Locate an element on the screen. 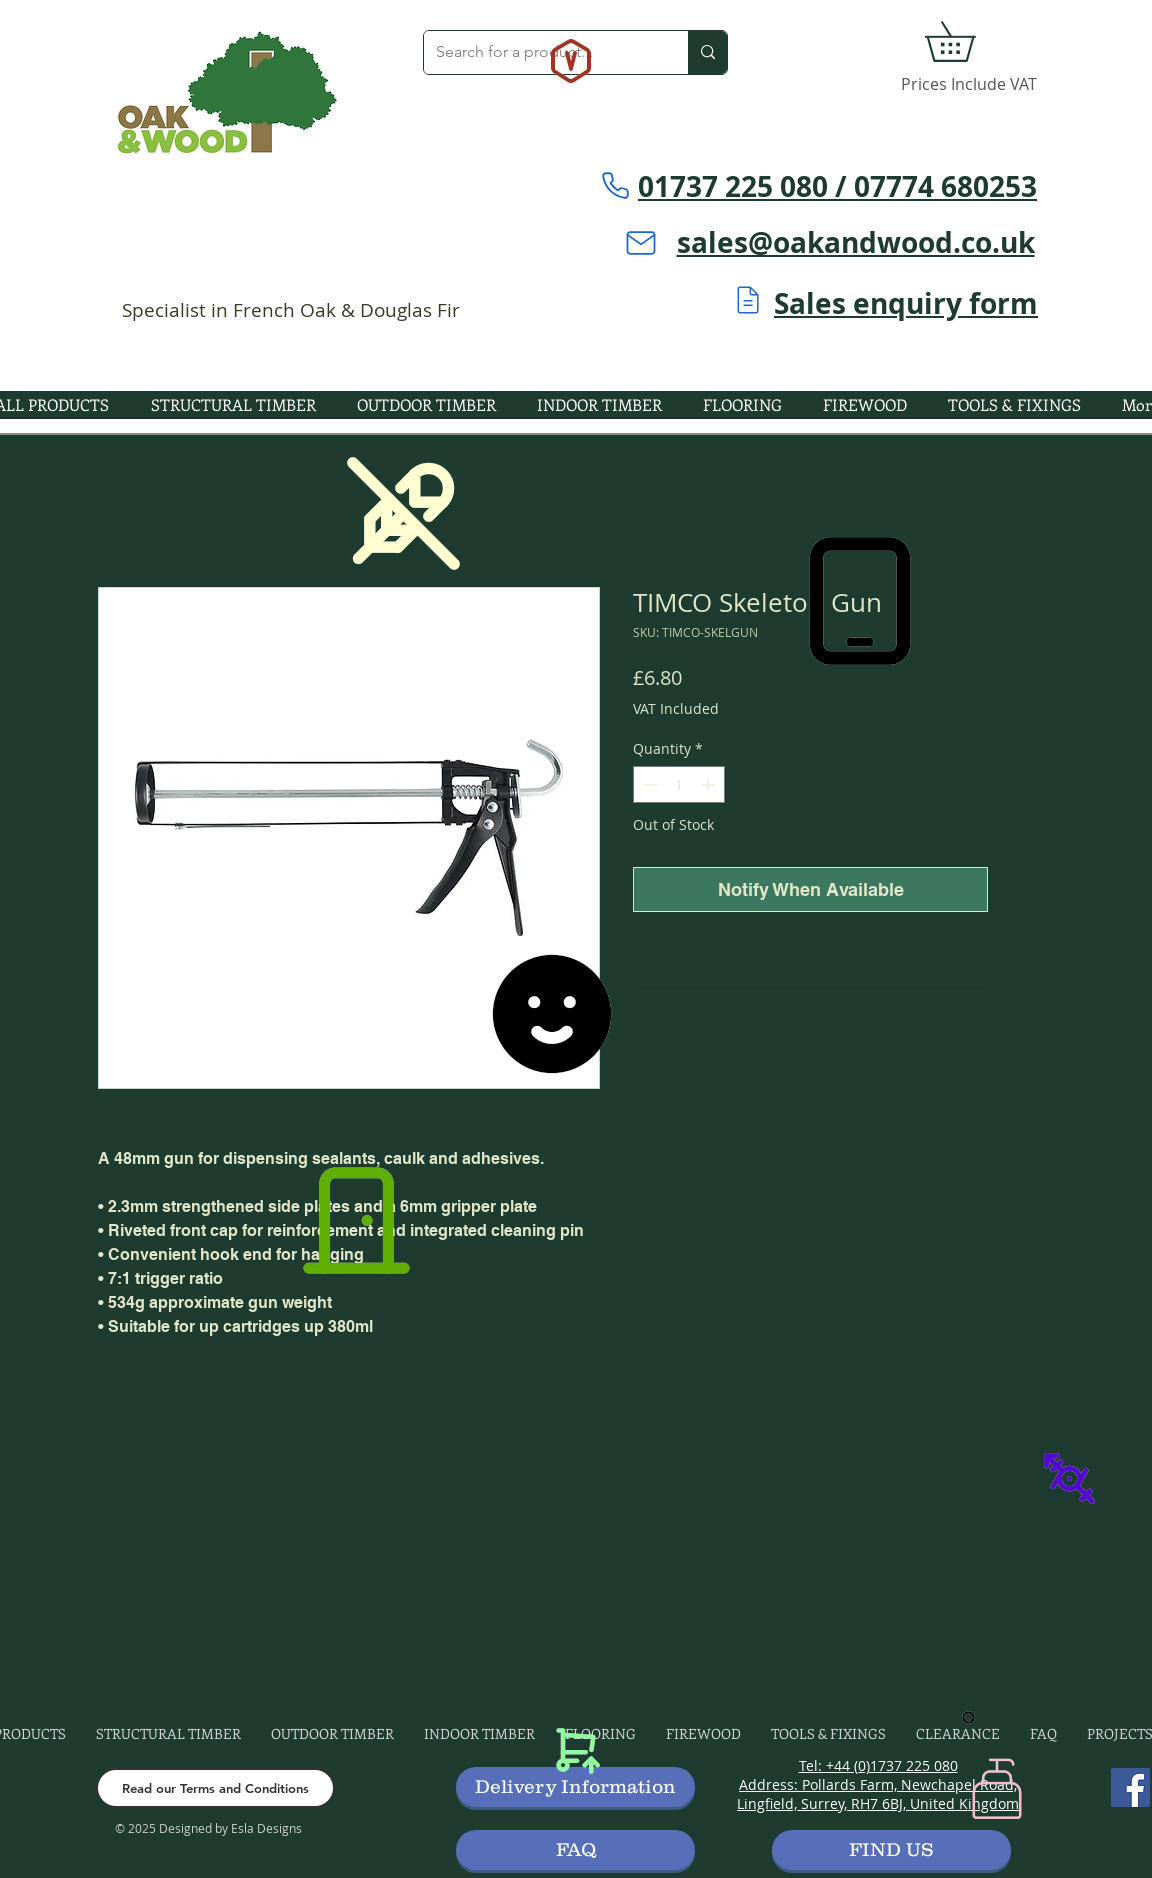 The height and width of the screenshot is (1878, 1152). add a reaction or emoji to a message is located at coordinates (552, 1014).